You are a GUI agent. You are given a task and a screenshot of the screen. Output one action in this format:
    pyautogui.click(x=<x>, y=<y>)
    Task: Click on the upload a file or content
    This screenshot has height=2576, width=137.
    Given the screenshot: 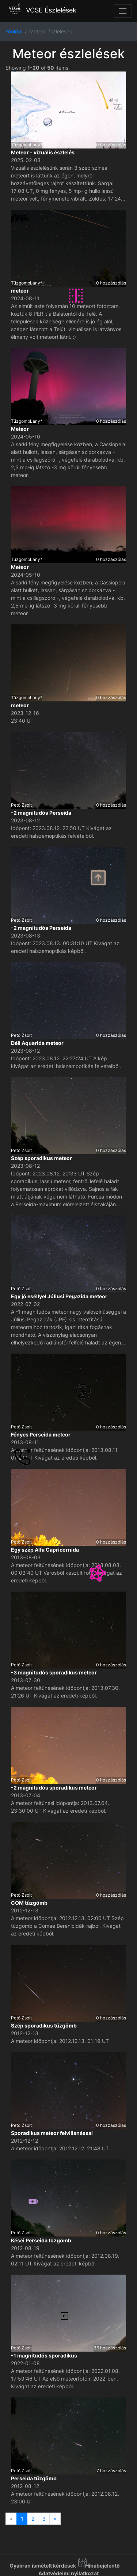 What is the action you would take?
    pyautogui.click(x=98, y=878)
    